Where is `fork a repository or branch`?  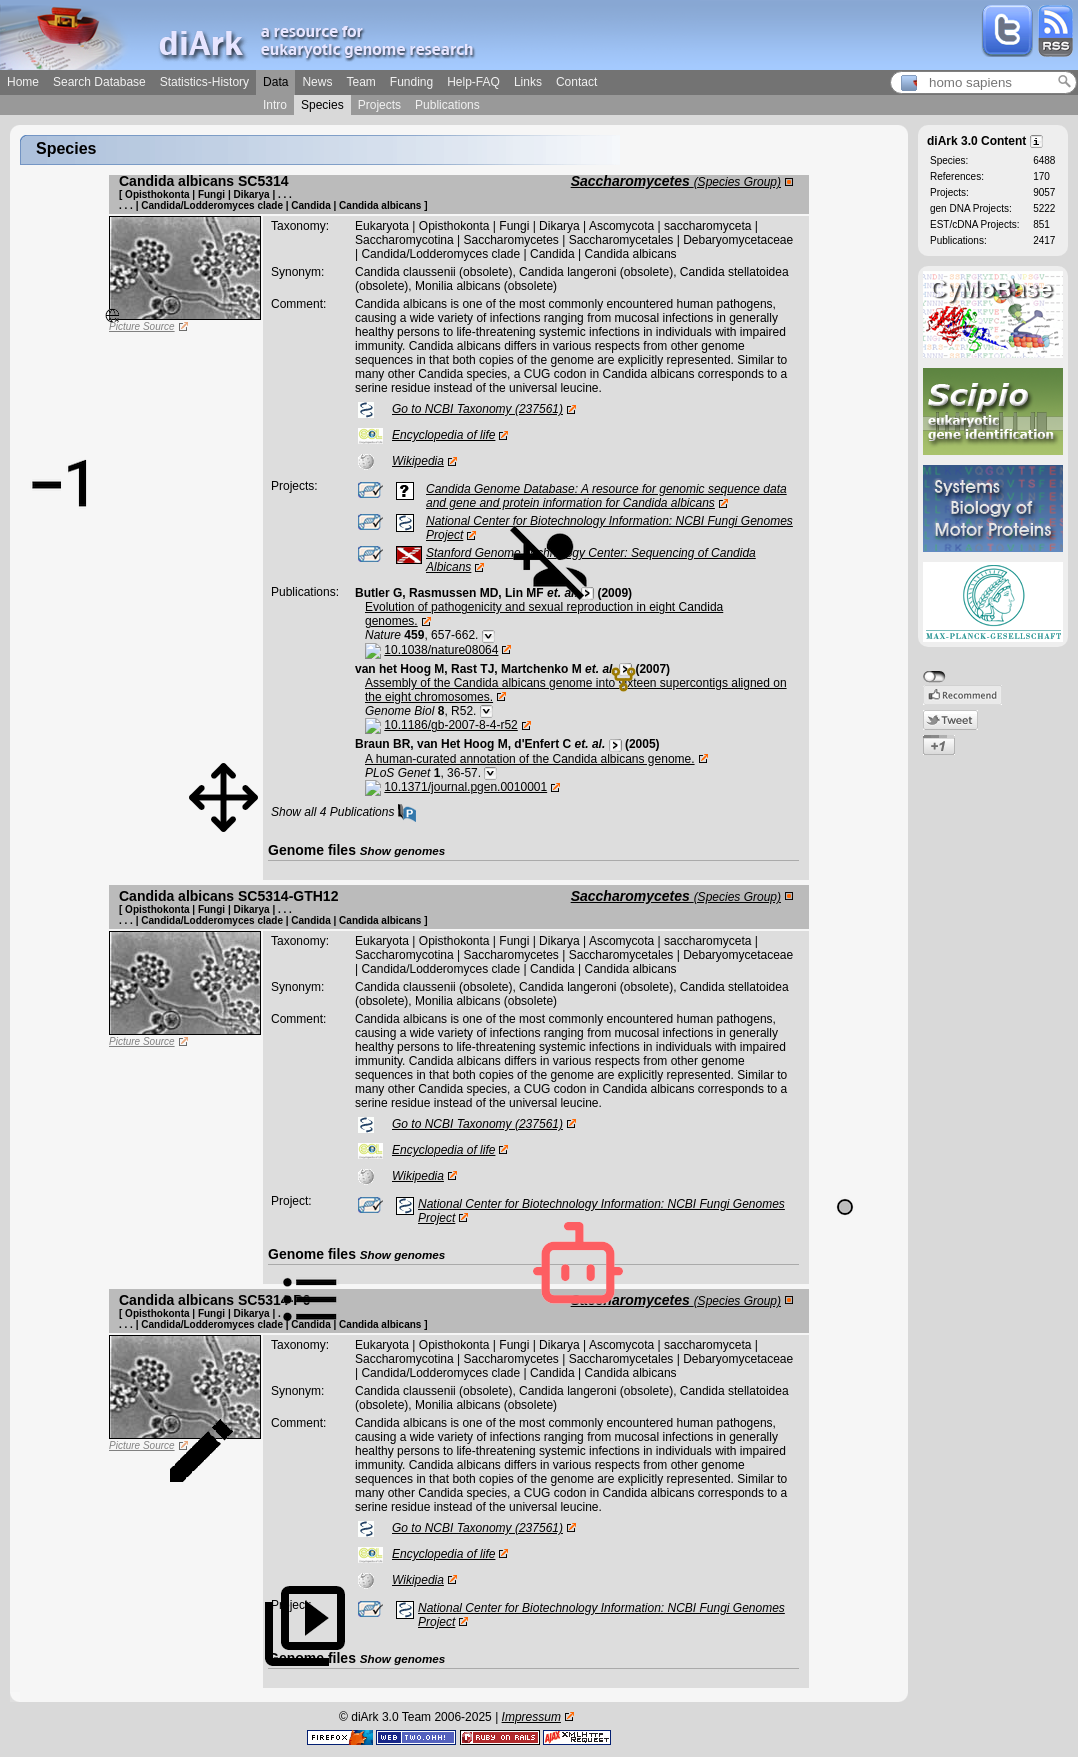
fork a repository or branch is located at coordinates (623, 679).